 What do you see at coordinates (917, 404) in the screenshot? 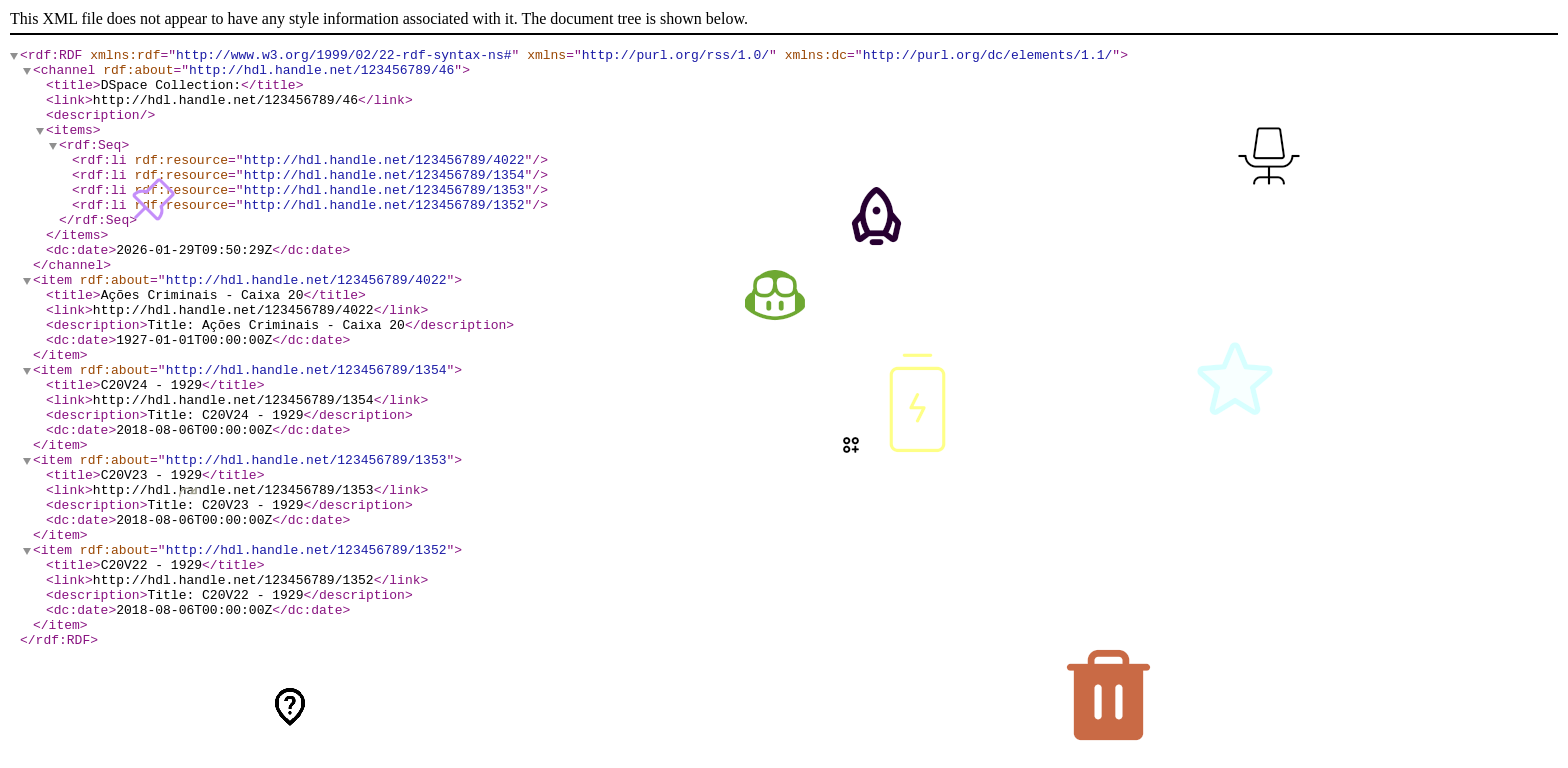
I see `indicates device is currently charging` at bounding box center [917, 404].